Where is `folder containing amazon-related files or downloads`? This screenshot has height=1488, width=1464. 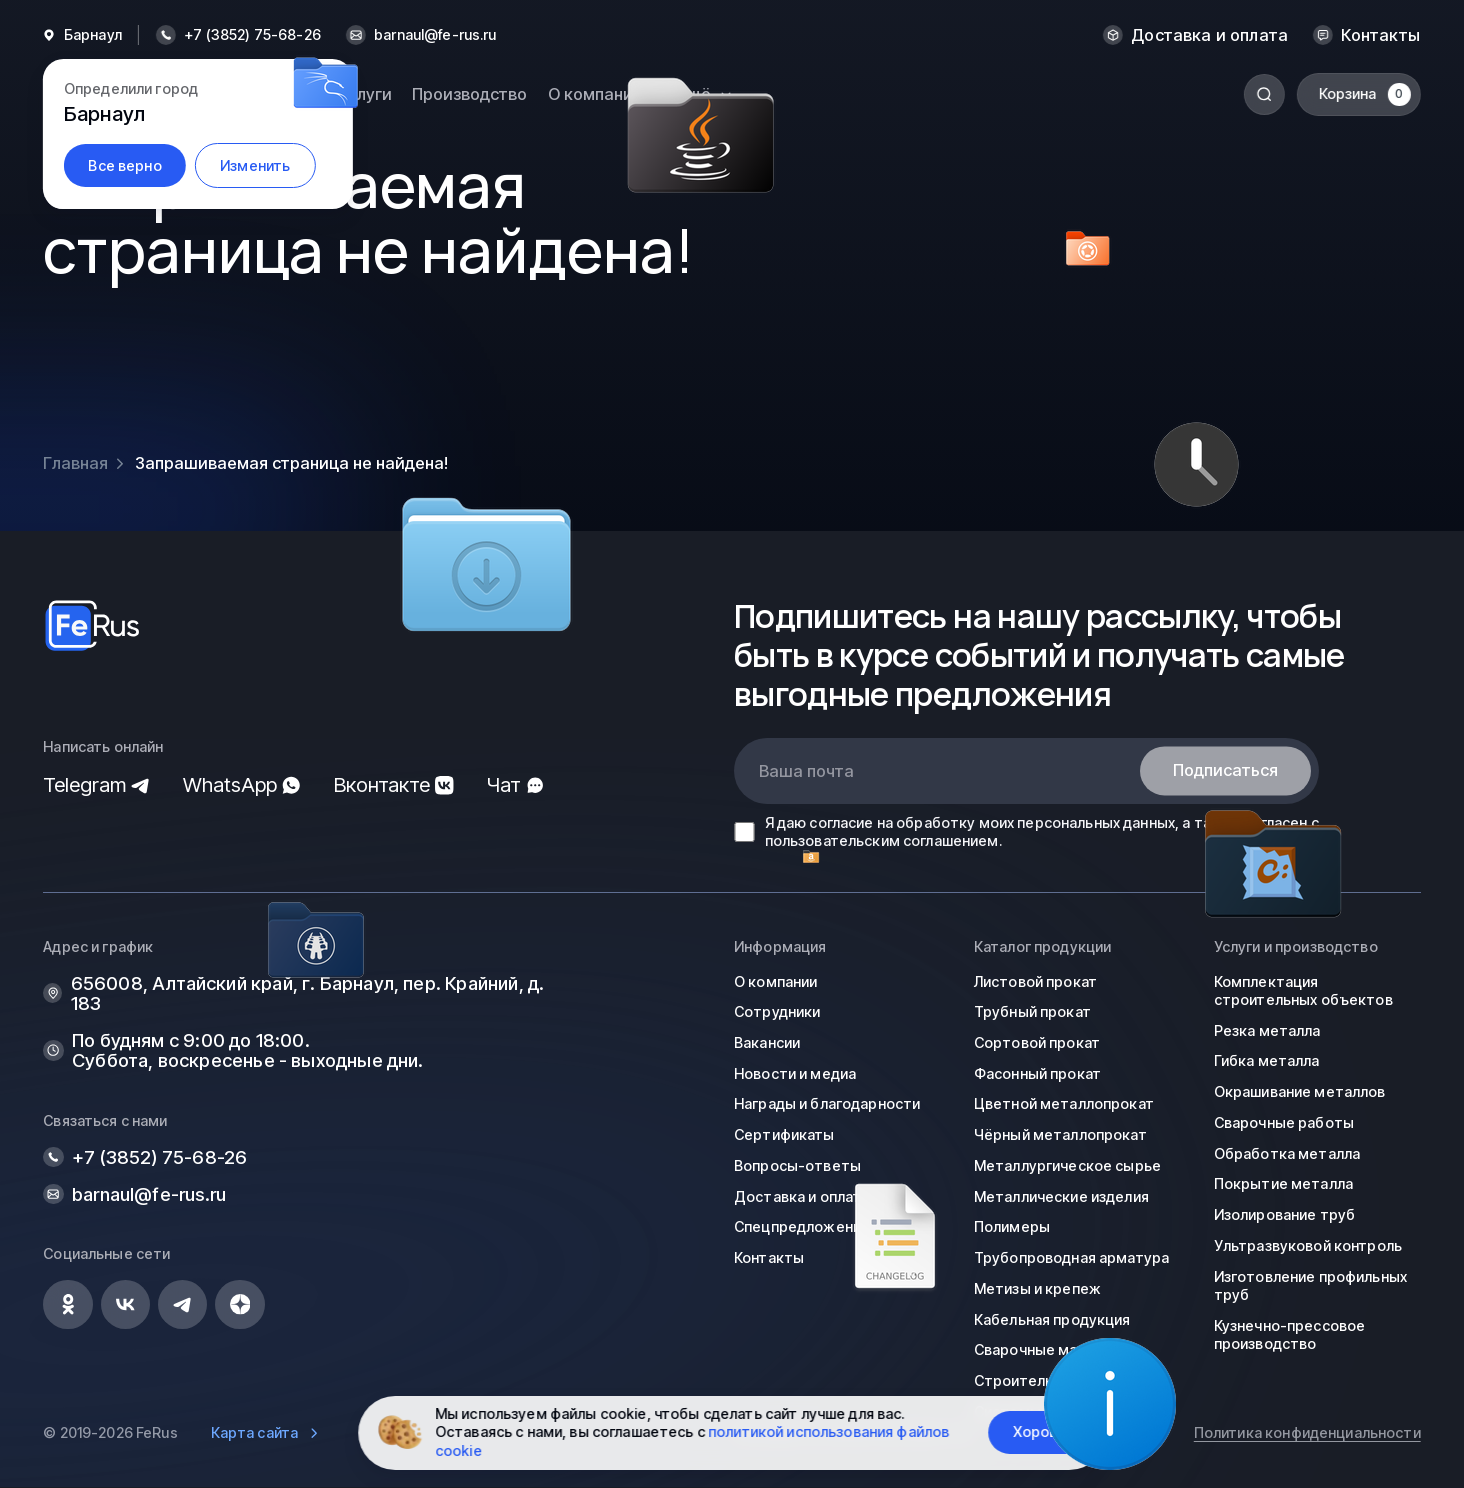
folder containing amazon-related files or downloads is located at coordinates (811, 857).